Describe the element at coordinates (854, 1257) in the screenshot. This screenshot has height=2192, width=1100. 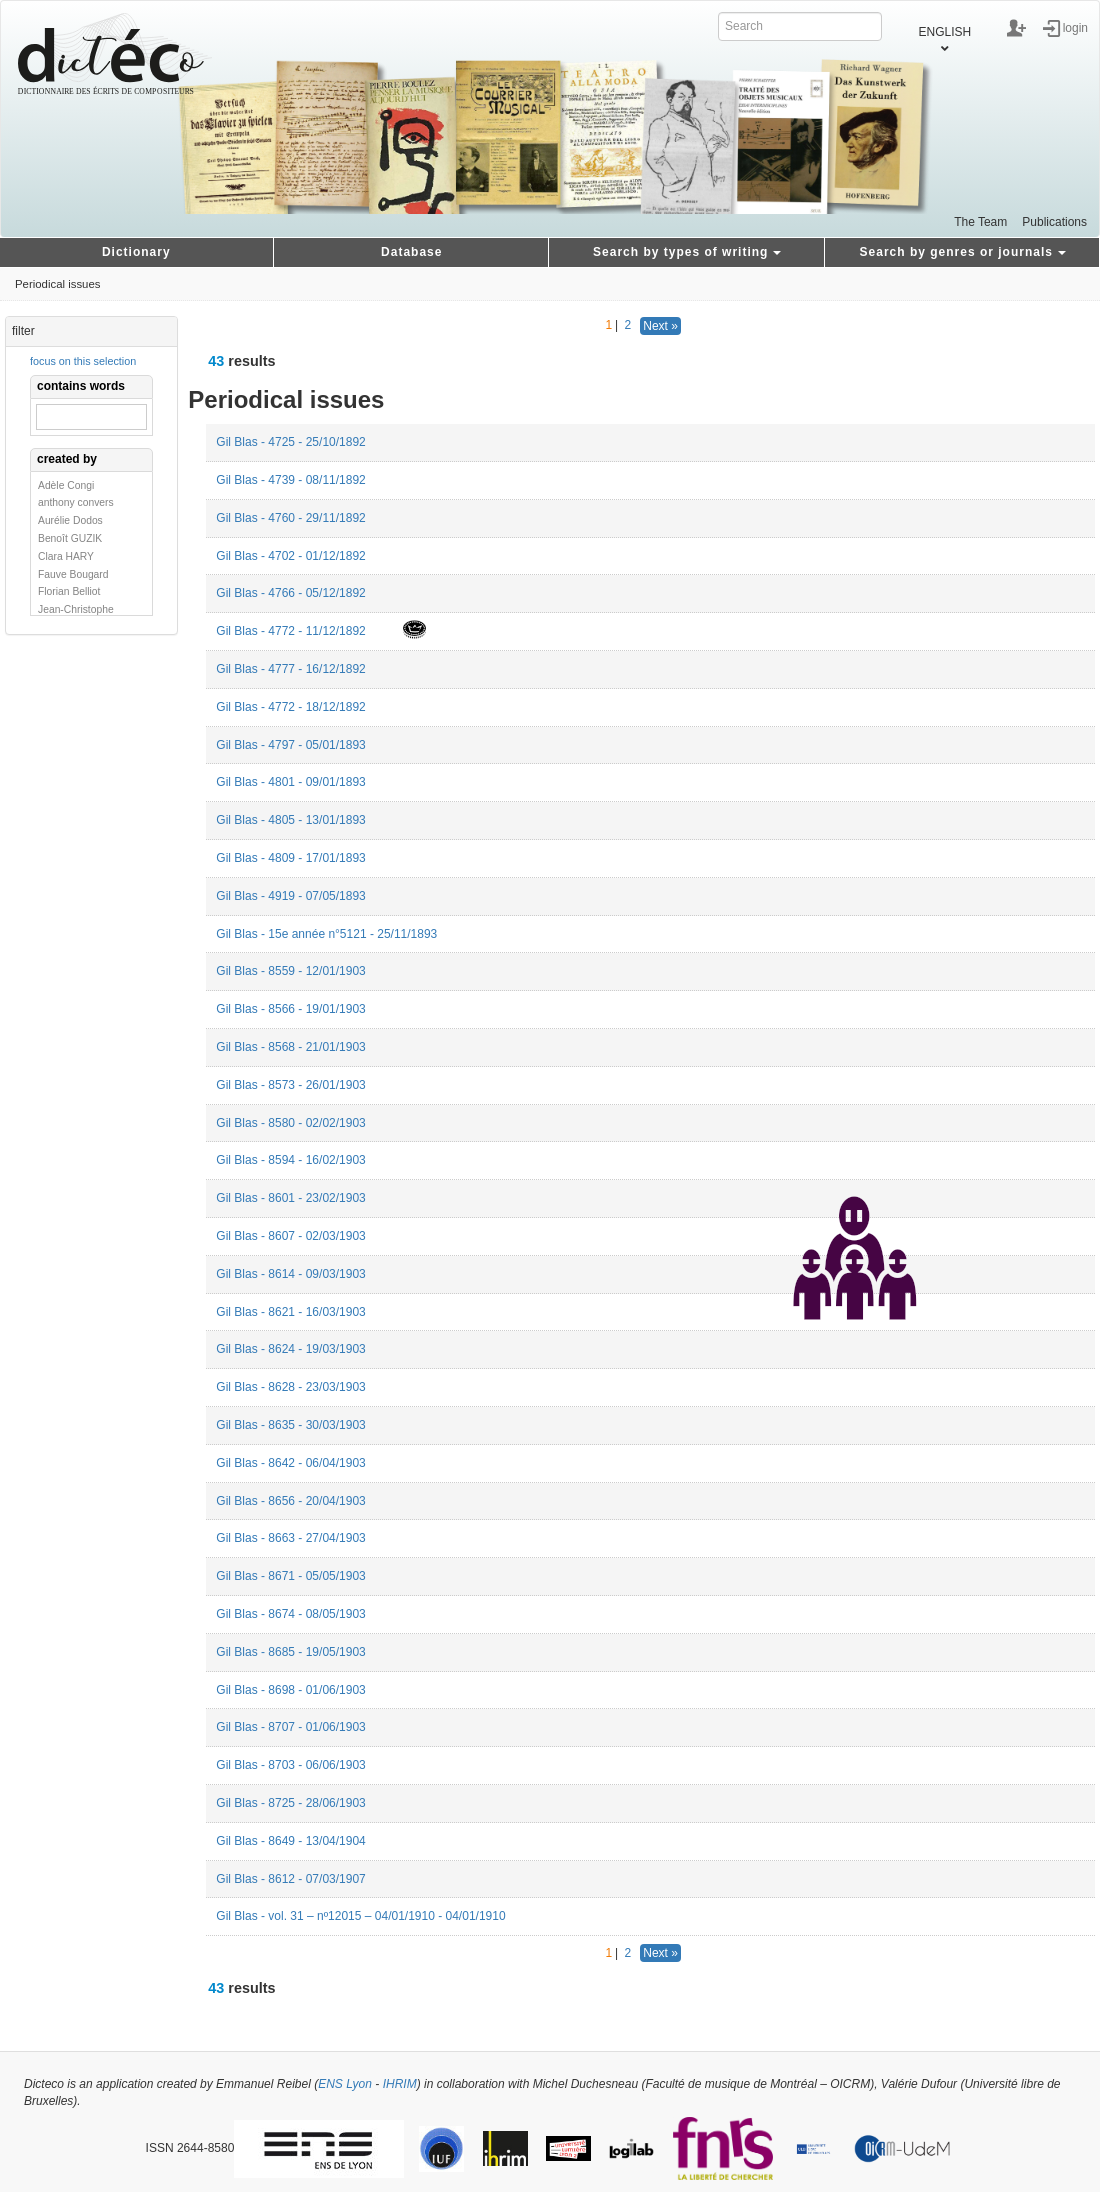
I see `view your minions or followers in-game` at that location.